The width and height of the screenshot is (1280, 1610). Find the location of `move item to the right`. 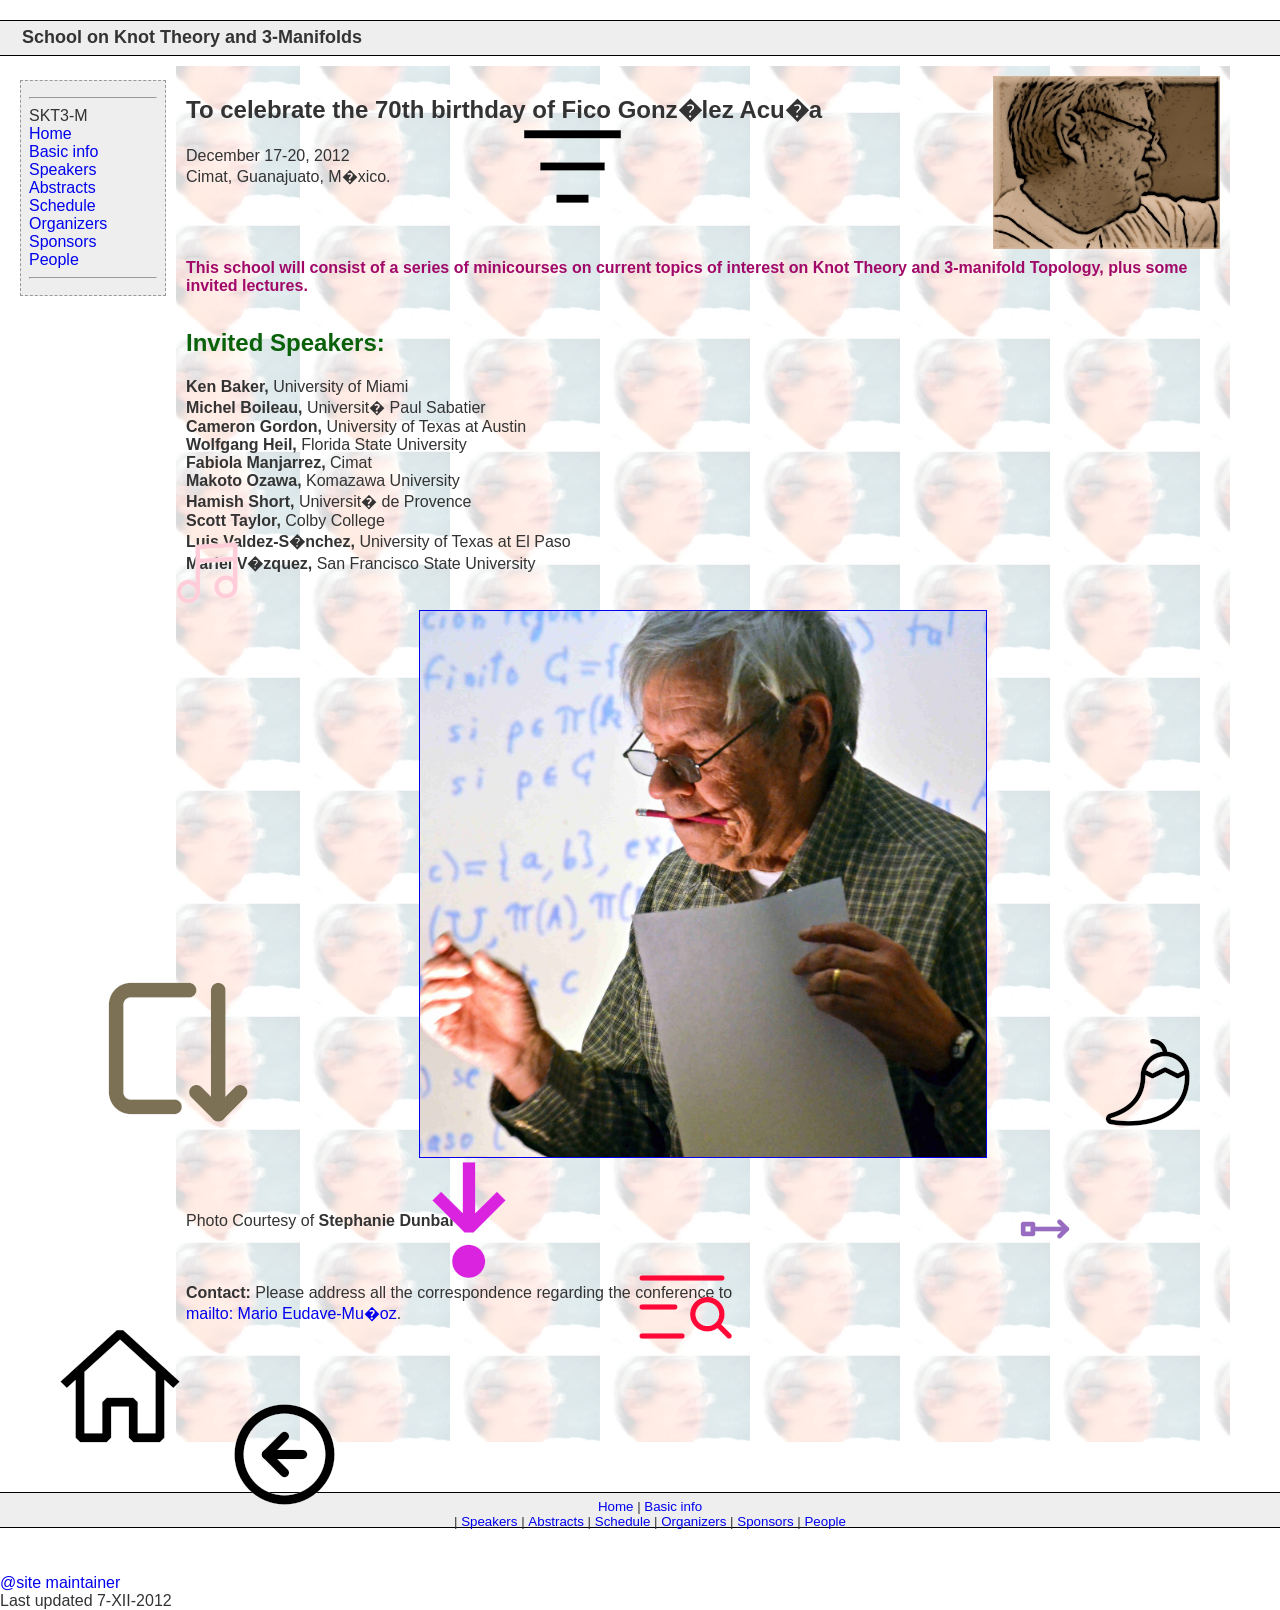

move item to the right is located at coordinates (1045, 1229).